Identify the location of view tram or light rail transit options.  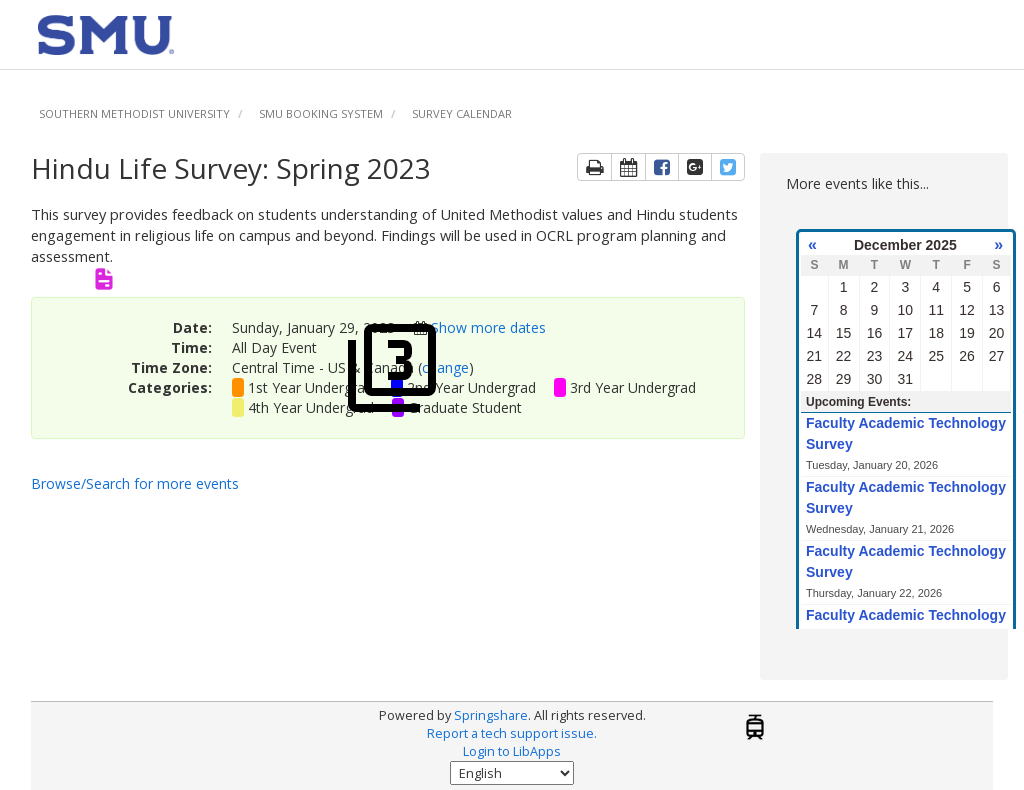
(755, 727).